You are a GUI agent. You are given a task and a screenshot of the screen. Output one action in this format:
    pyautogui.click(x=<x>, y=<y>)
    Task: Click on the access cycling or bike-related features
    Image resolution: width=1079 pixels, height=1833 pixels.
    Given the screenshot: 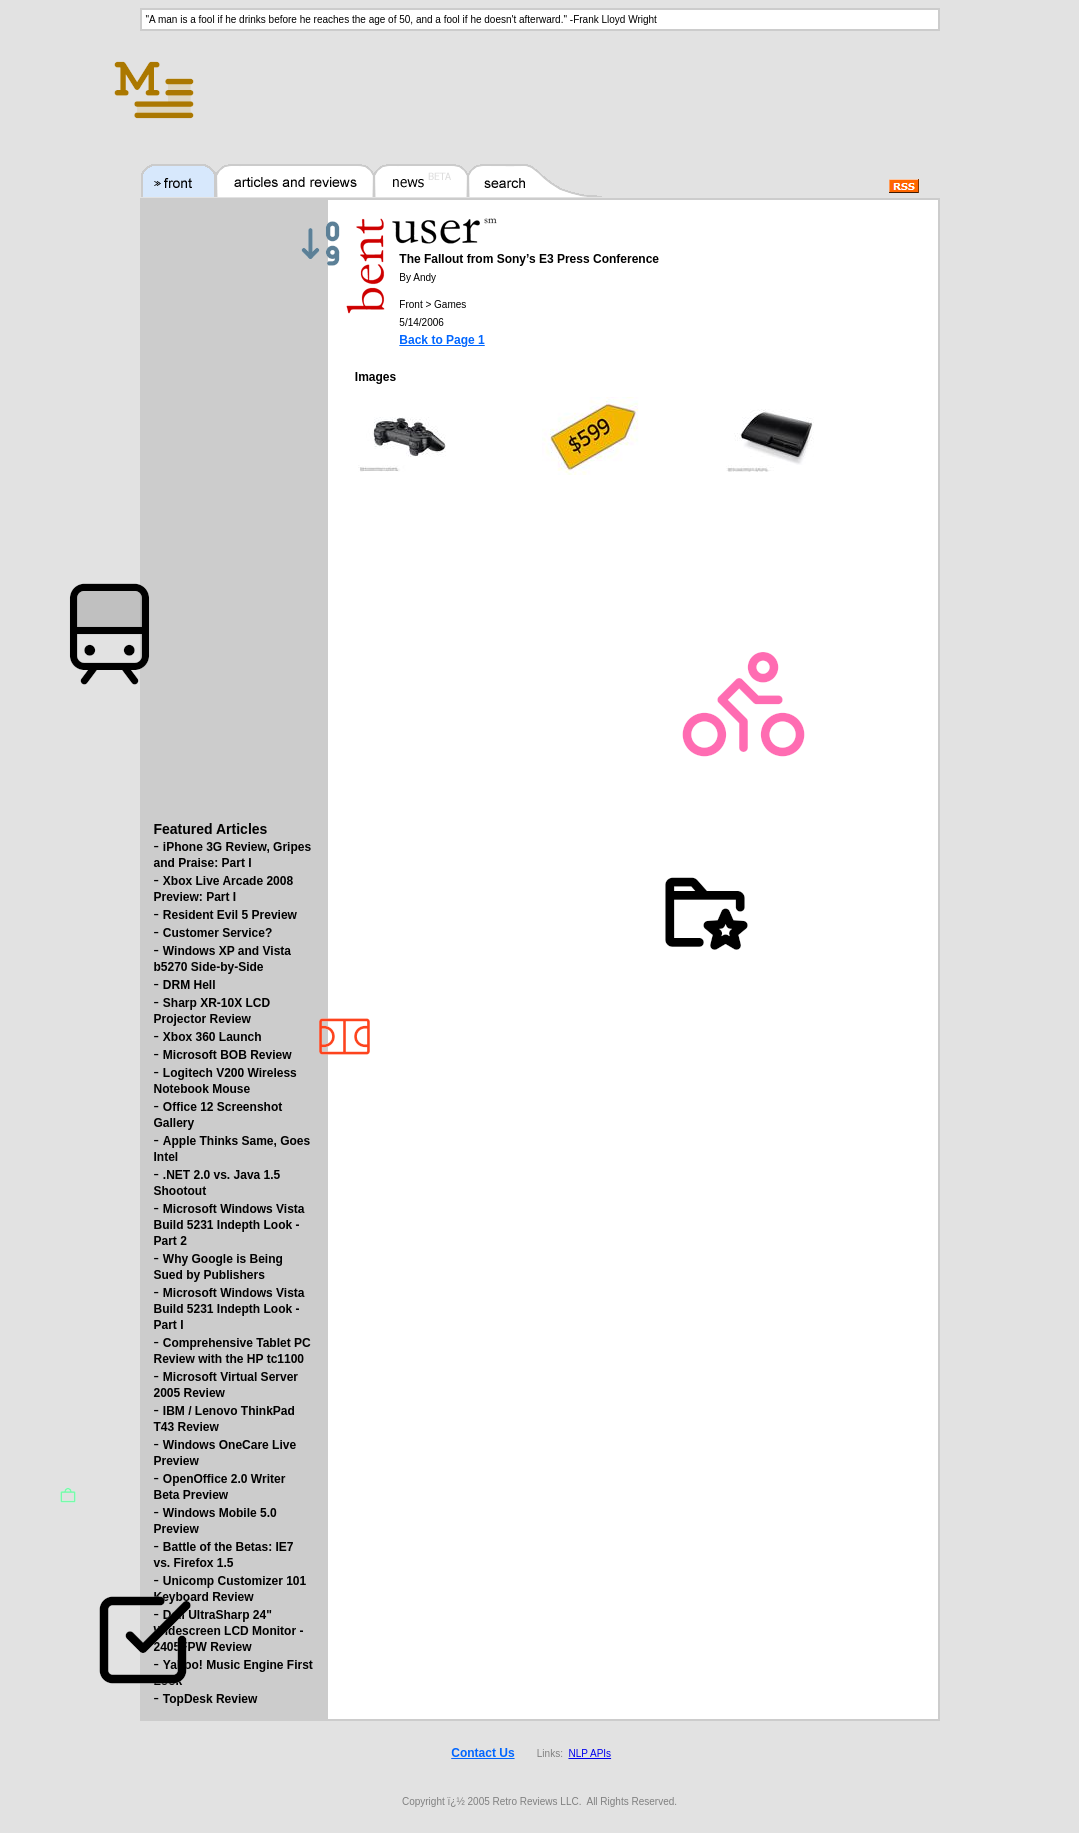 What is the action you would take?
    pyautogui.click(x=743, y=708)
    